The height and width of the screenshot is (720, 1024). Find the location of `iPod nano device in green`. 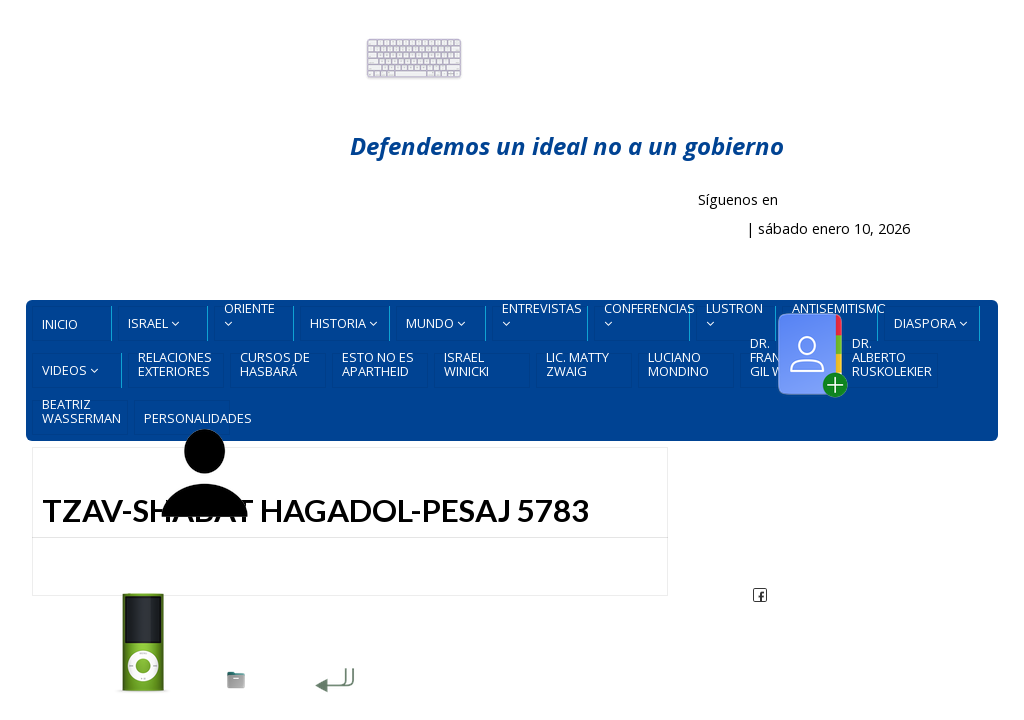

iPod nano device in green is located at coordinates (142, 643).